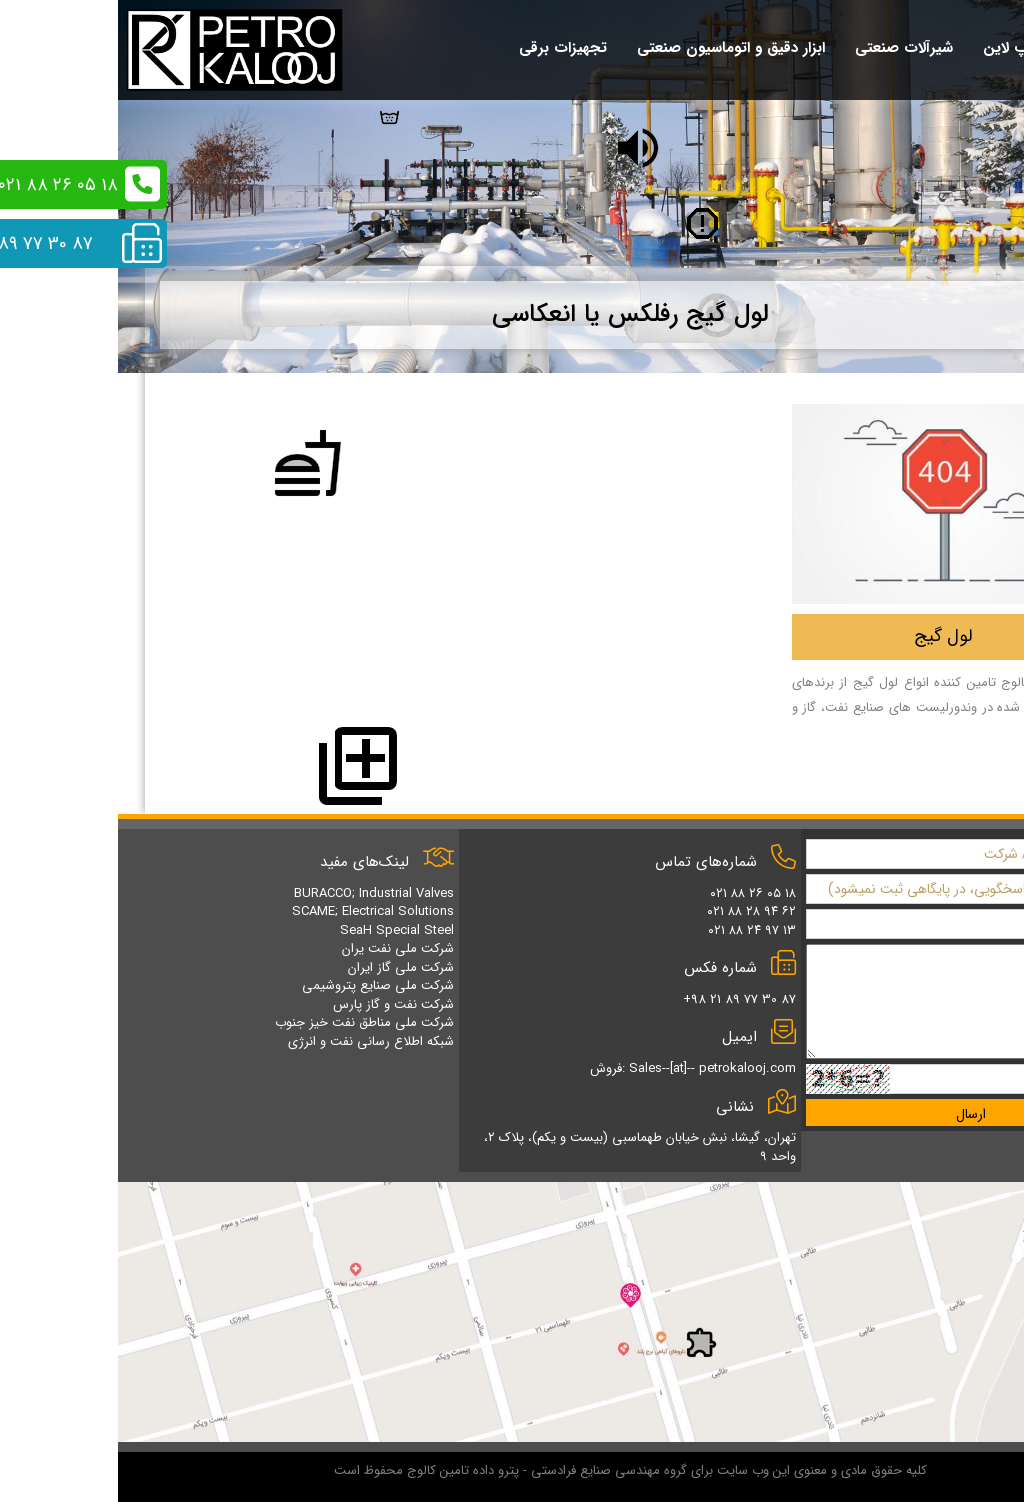  I want to click on access browser extensions or add-ons, so click(702, 1342).